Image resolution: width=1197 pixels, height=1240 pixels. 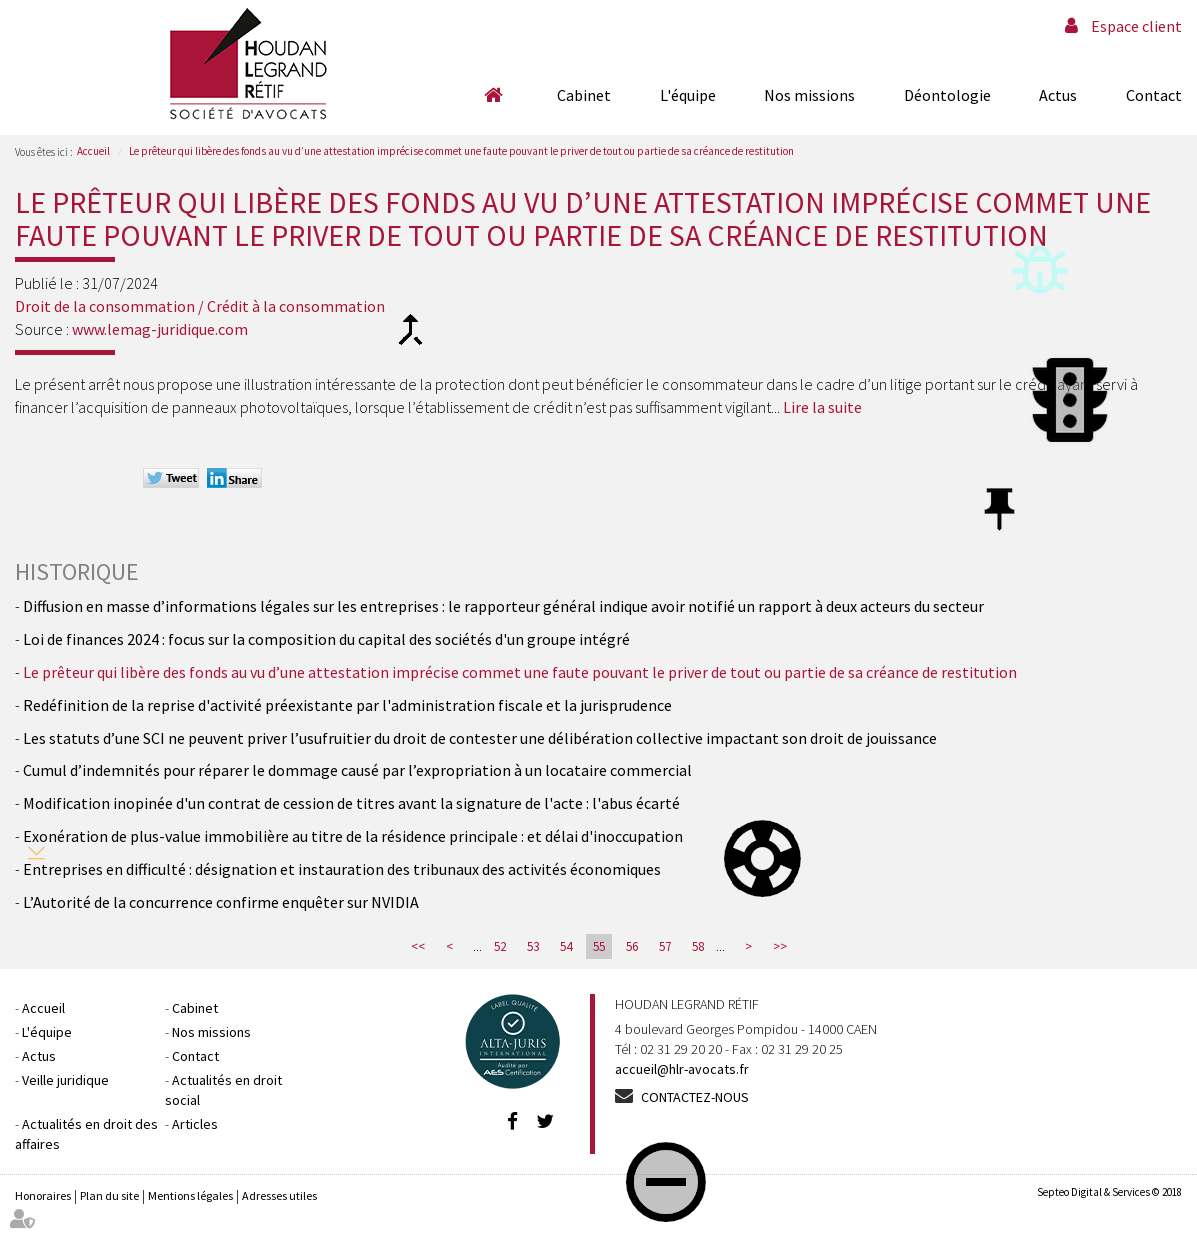 I want to click on do not disturb mode is enabled, so click(x=666, y=1182).